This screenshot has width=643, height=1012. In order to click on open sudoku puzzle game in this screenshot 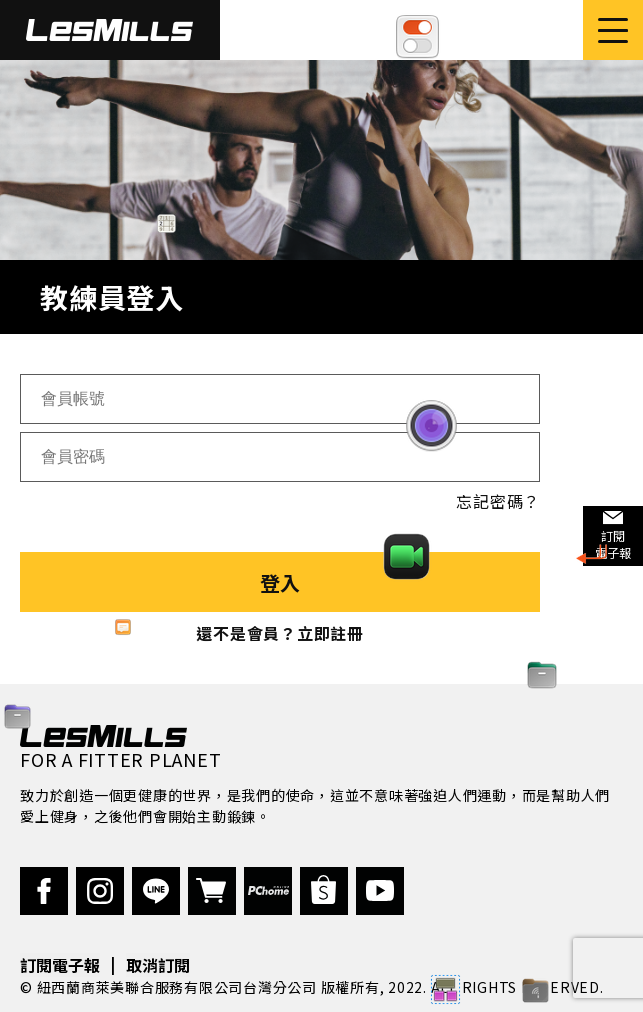, I will do `click(166, 223)`.